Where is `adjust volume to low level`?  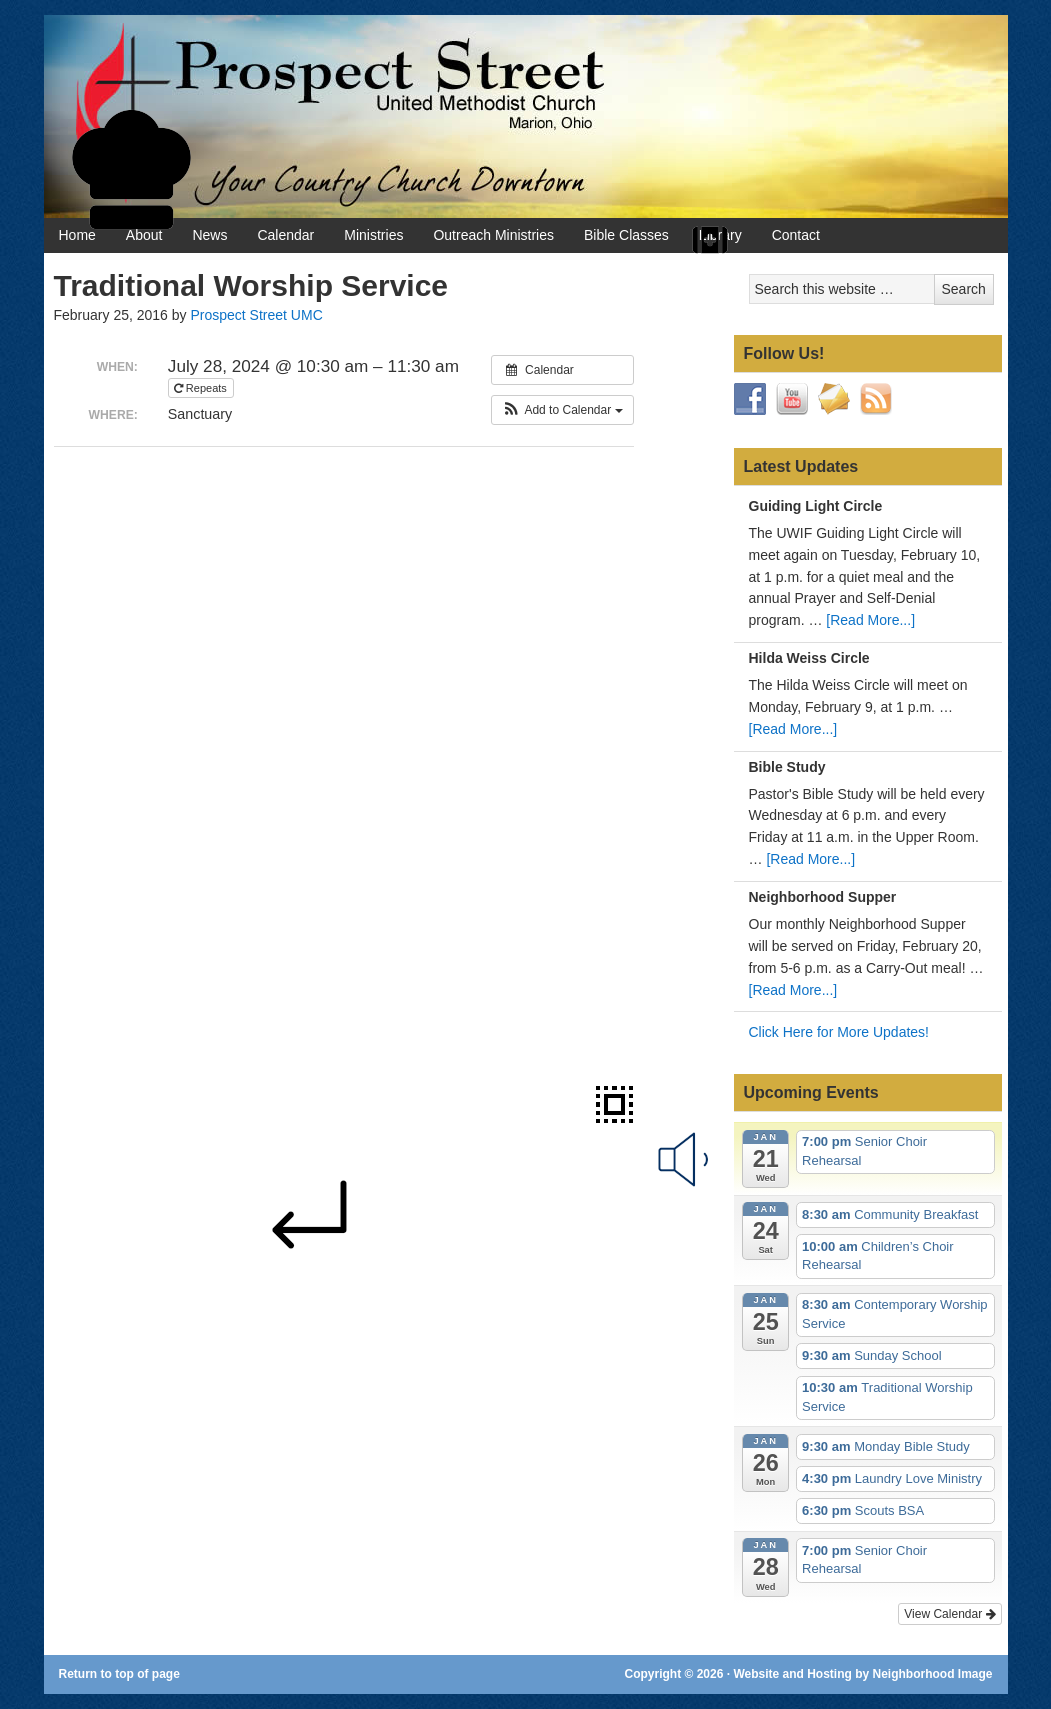 adjust volume to low level is located at coordinates (687, 1159).